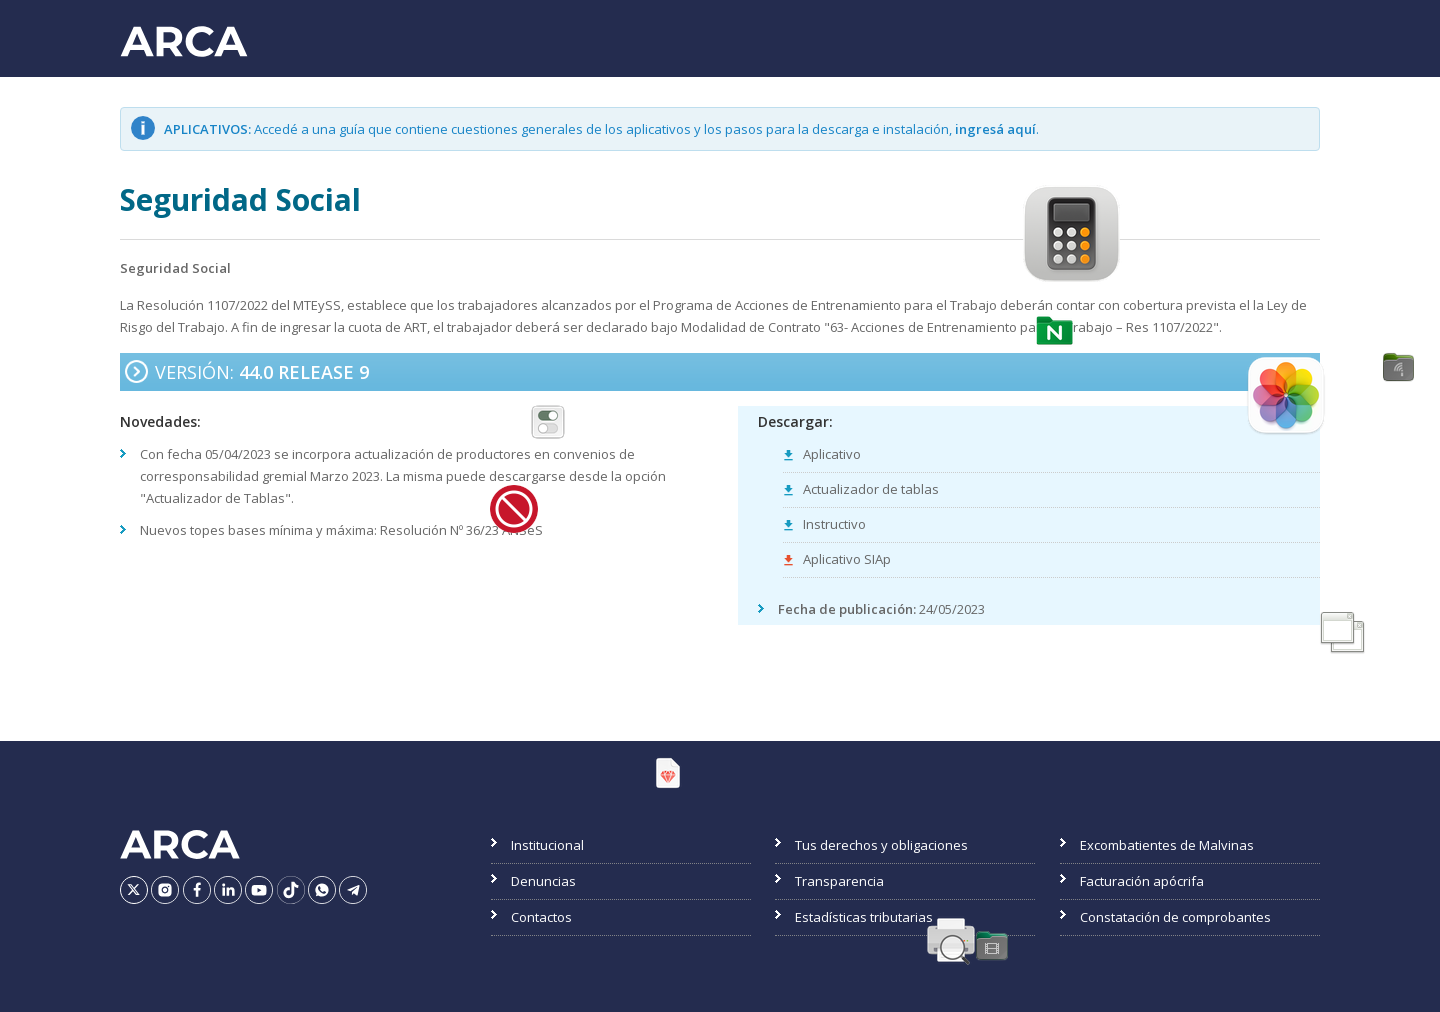 The width and height of the screenshot is (1440, 1012). Describe the element at coordinates (1054, 331) in the screenshot. I see `open nginx configuration files folder` at that location.